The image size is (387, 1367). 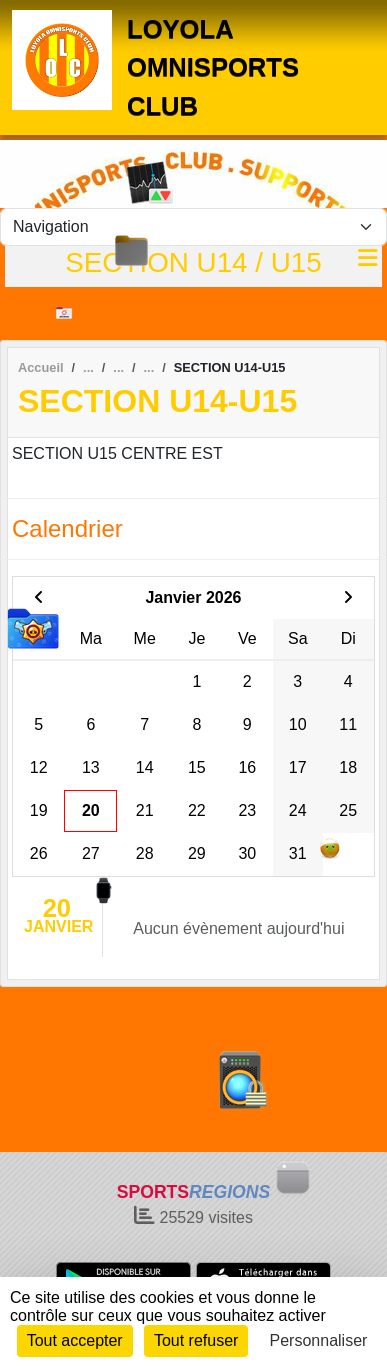 What do you see at coordinates (293, 1178) in the screenshot?
I see `access window management settings` at bounding box center [293, 1178].